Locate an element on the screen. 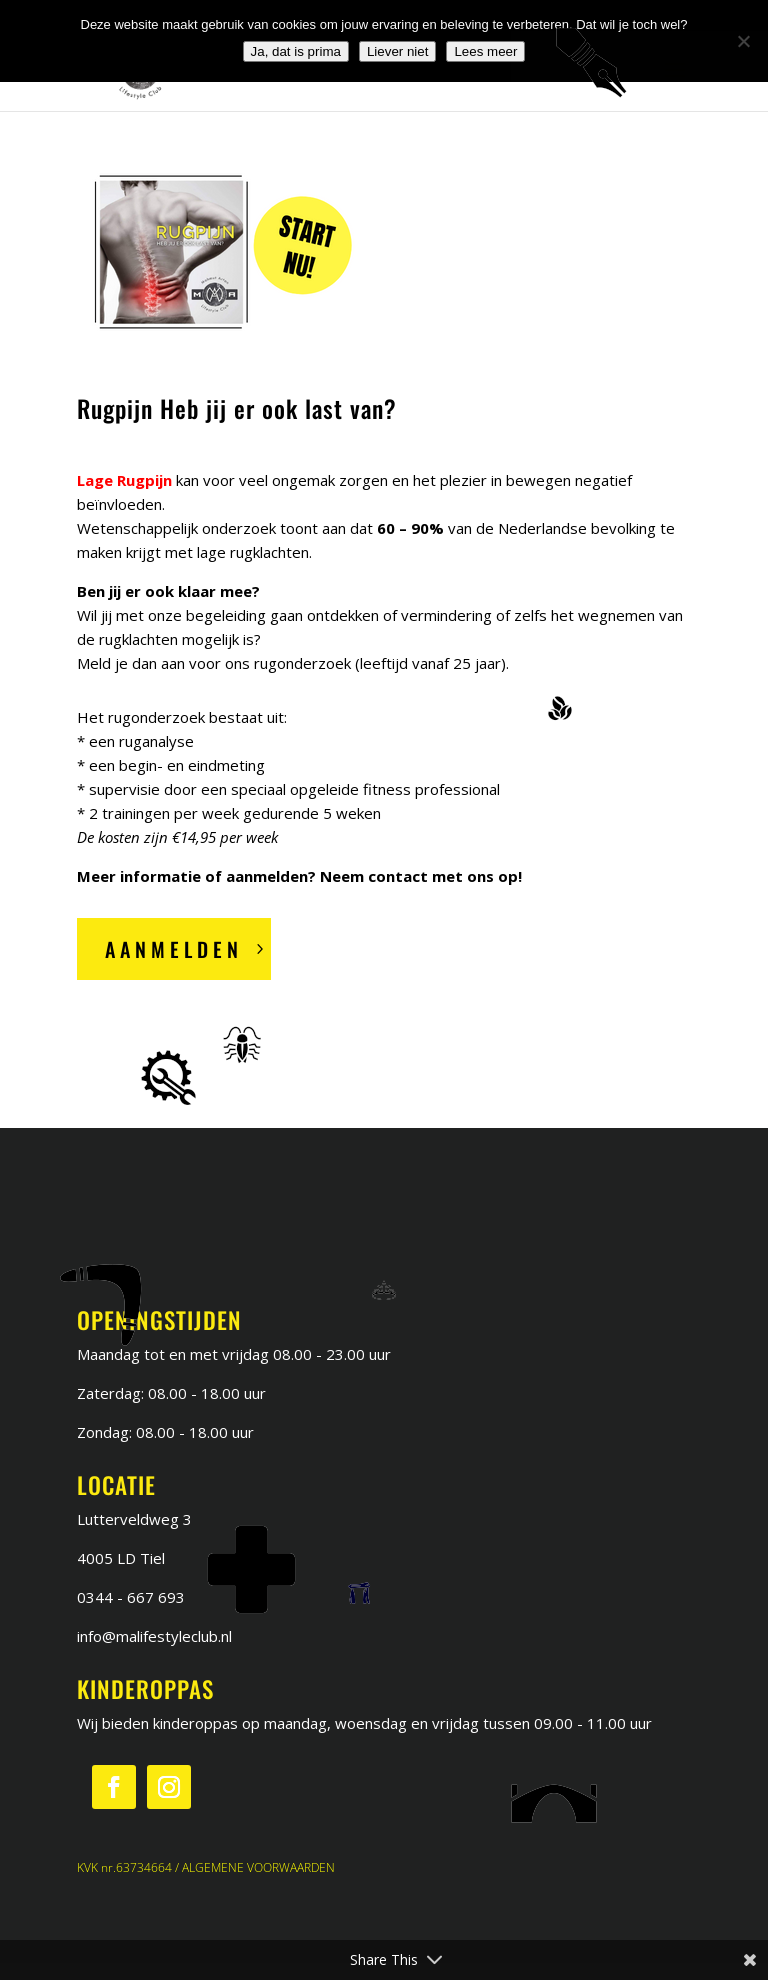 The height and width of the screenshot is (1980, 768). enable automatic repair or maintenance mode is located at coordinates (168, 1077).